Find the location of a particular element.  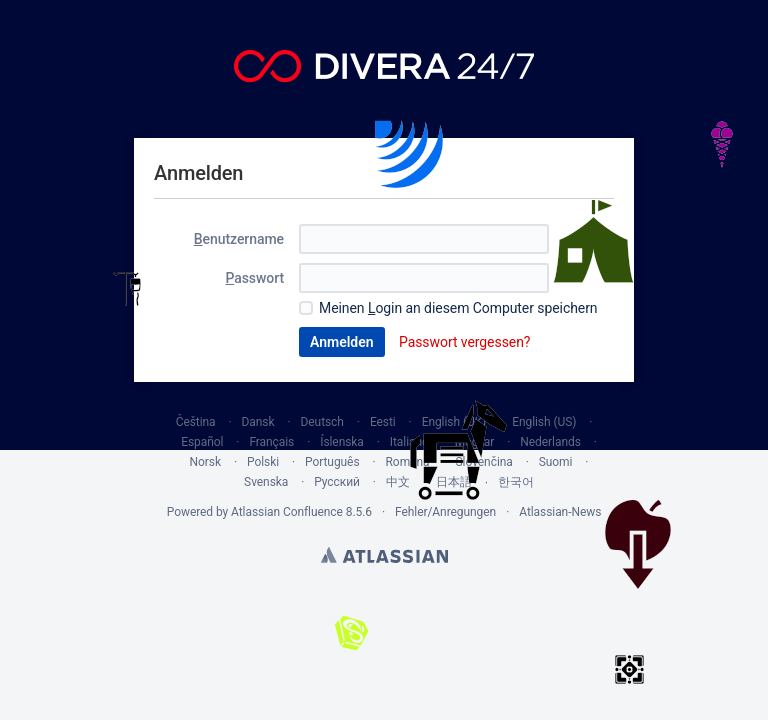

indicates gravitational force or physics simulation is located at coordinates (638, 544).